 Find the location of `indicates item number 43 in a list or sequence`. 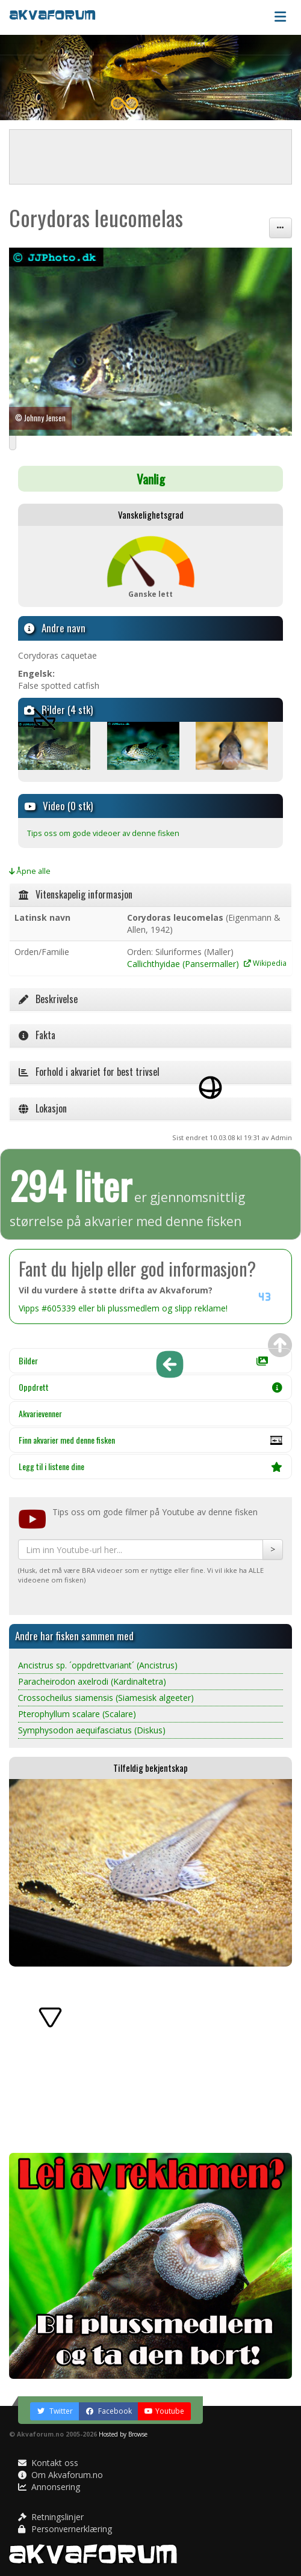

indicates item number 43 in a list or sequence is located at coordinates (264, 1296).